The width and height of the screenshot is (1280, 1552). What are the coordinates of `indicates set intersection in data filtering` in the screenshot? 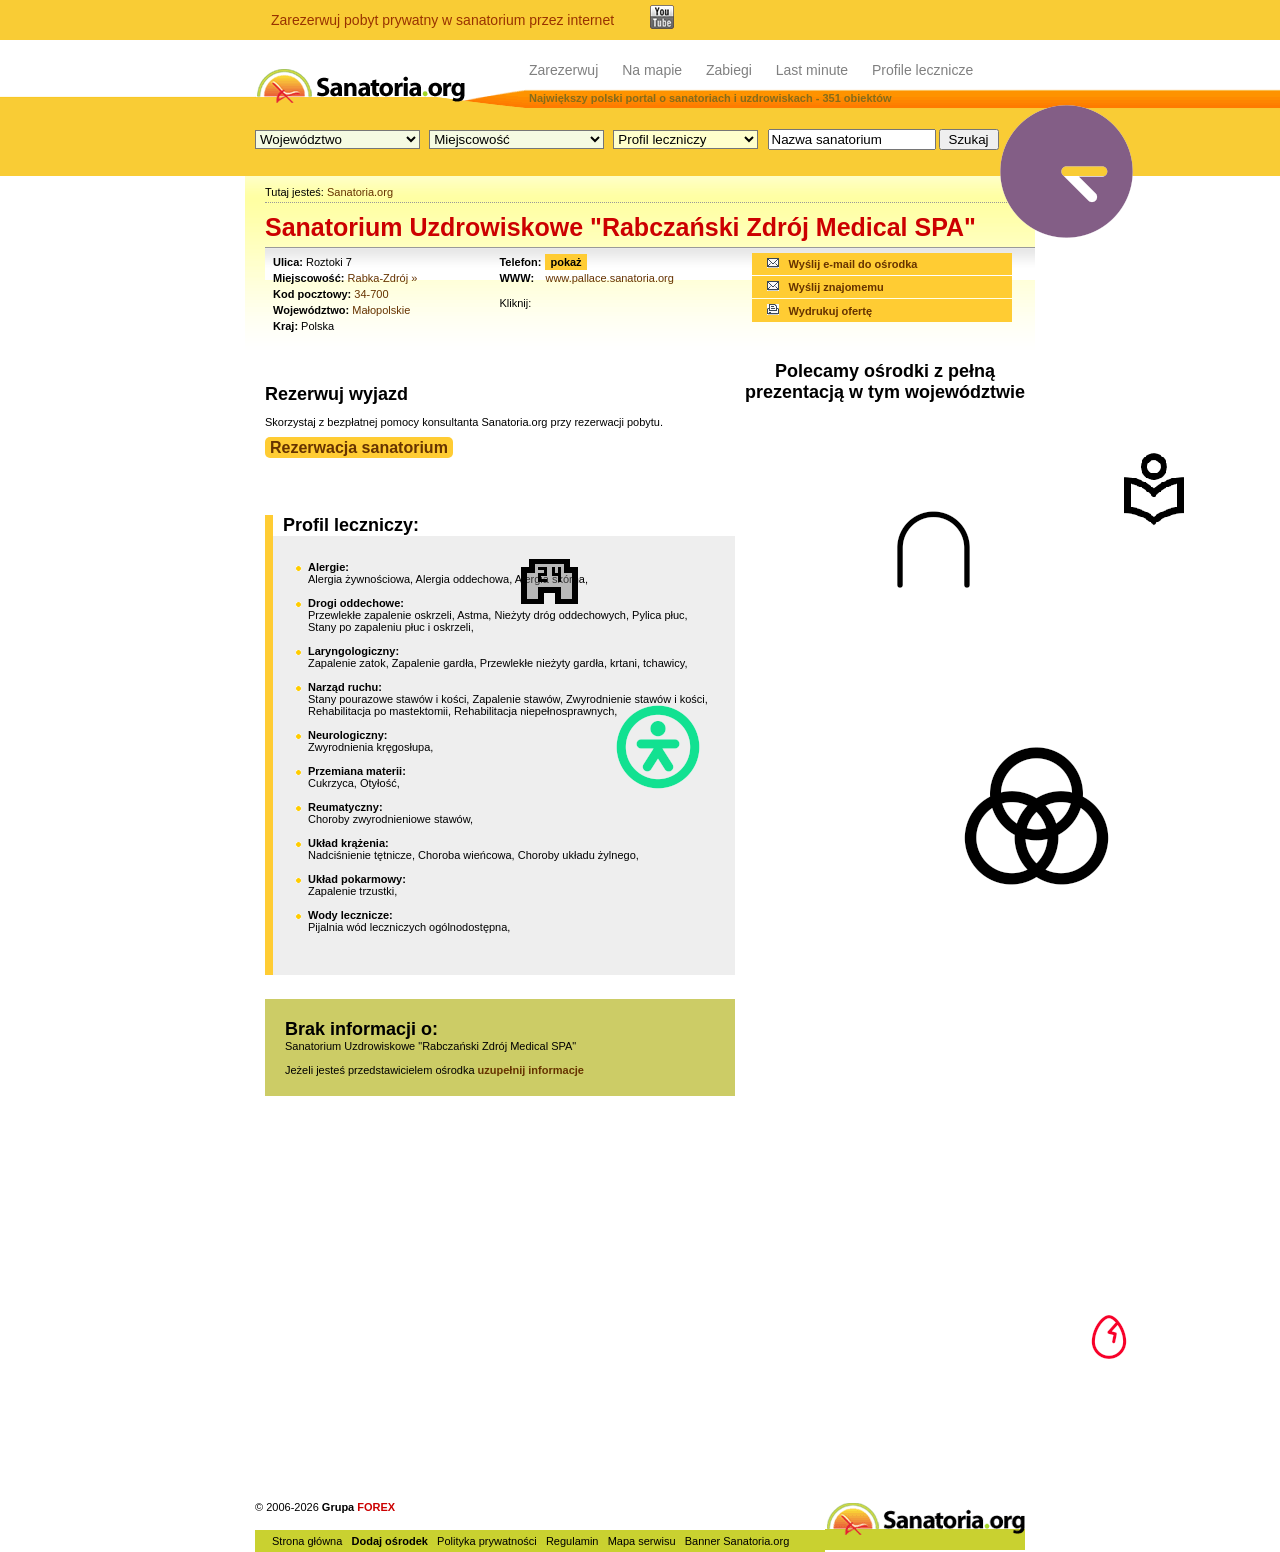 It's located at (933, 551).